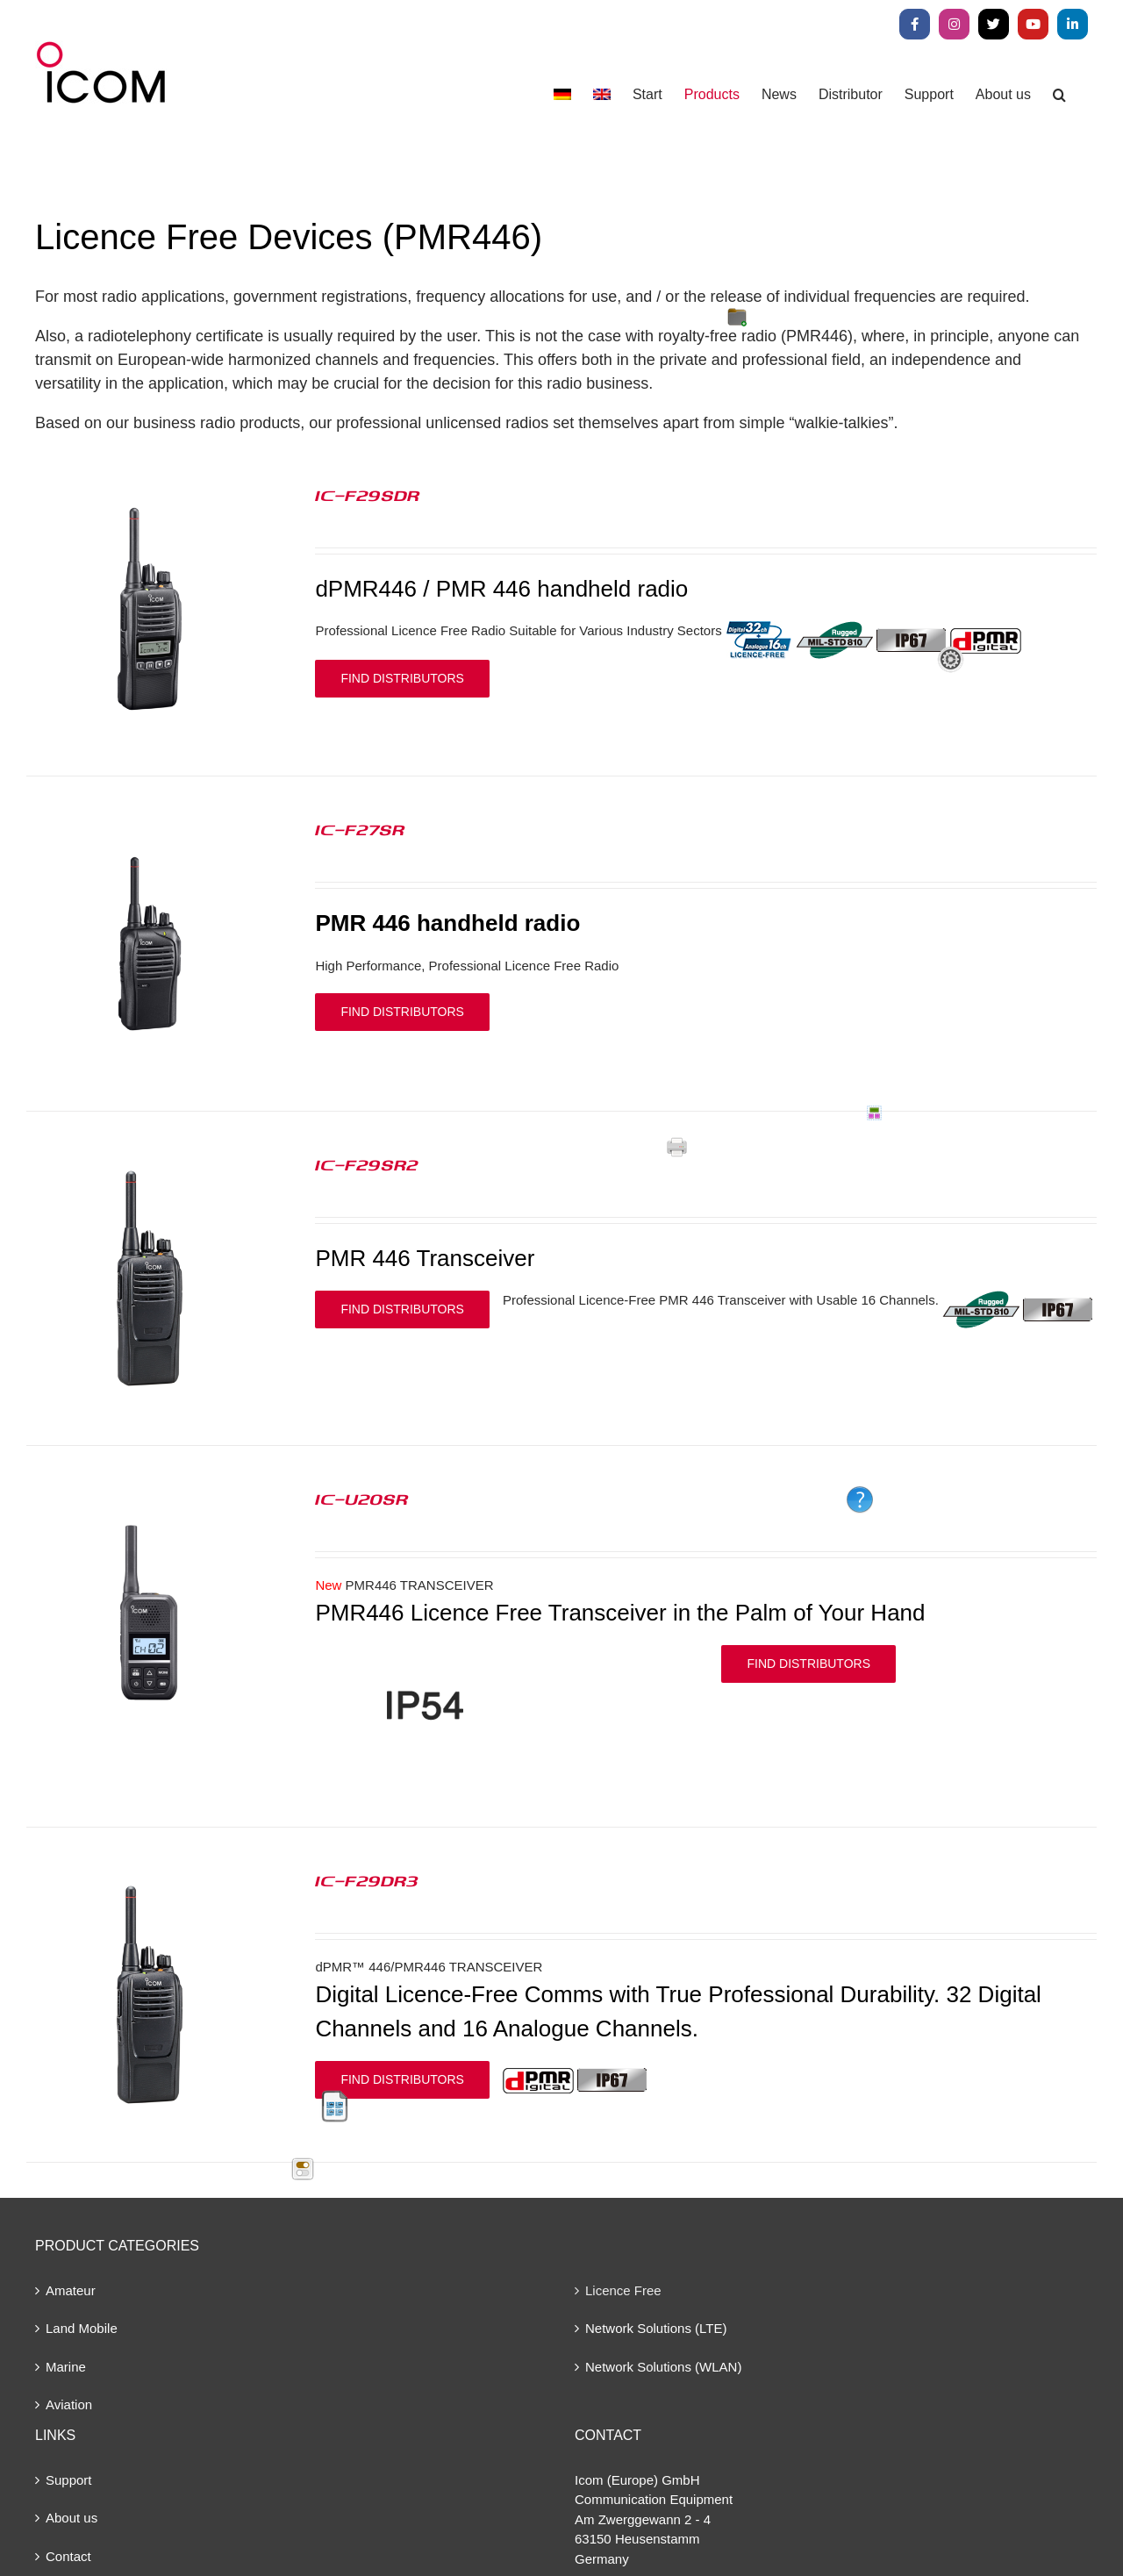 This screenshot has height=2576, width=1123. I want to click on open system settings, so click(950, 659).